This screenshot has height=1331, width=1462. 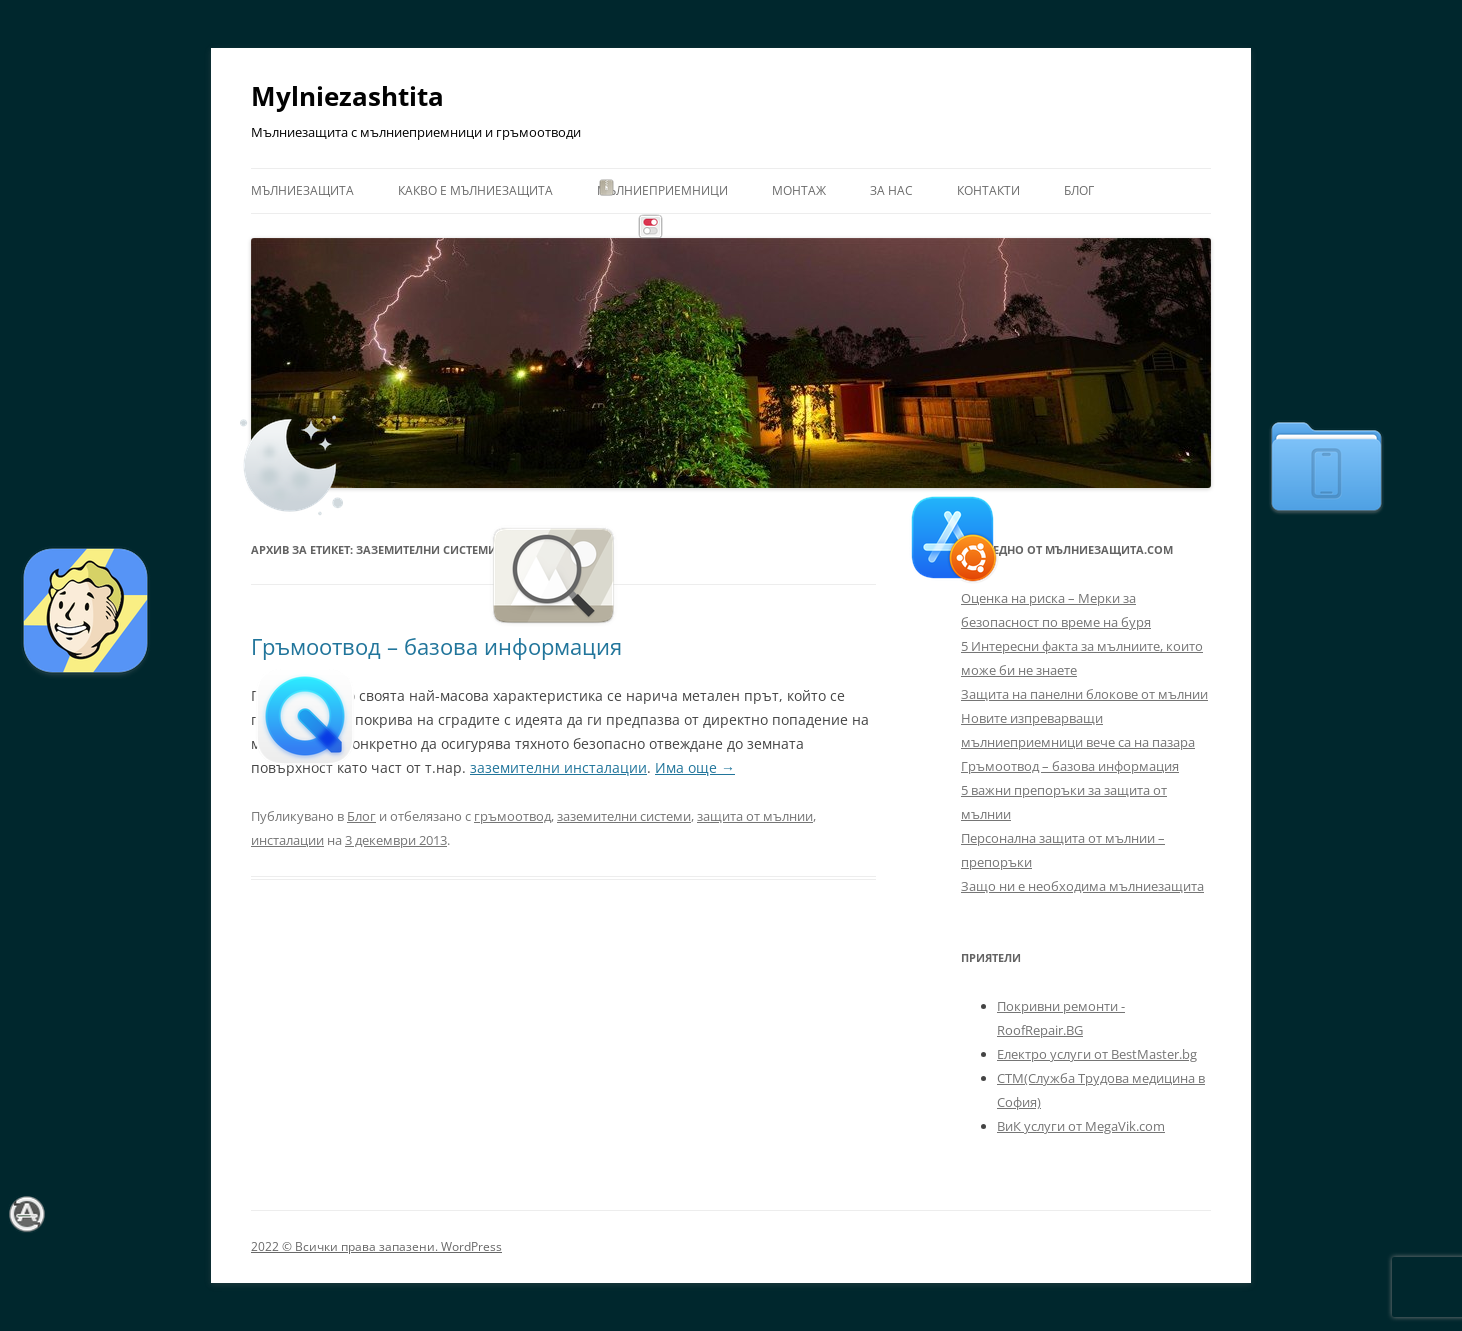 I want to click on launch Fallout 4 game, so click(x=85, y=610).